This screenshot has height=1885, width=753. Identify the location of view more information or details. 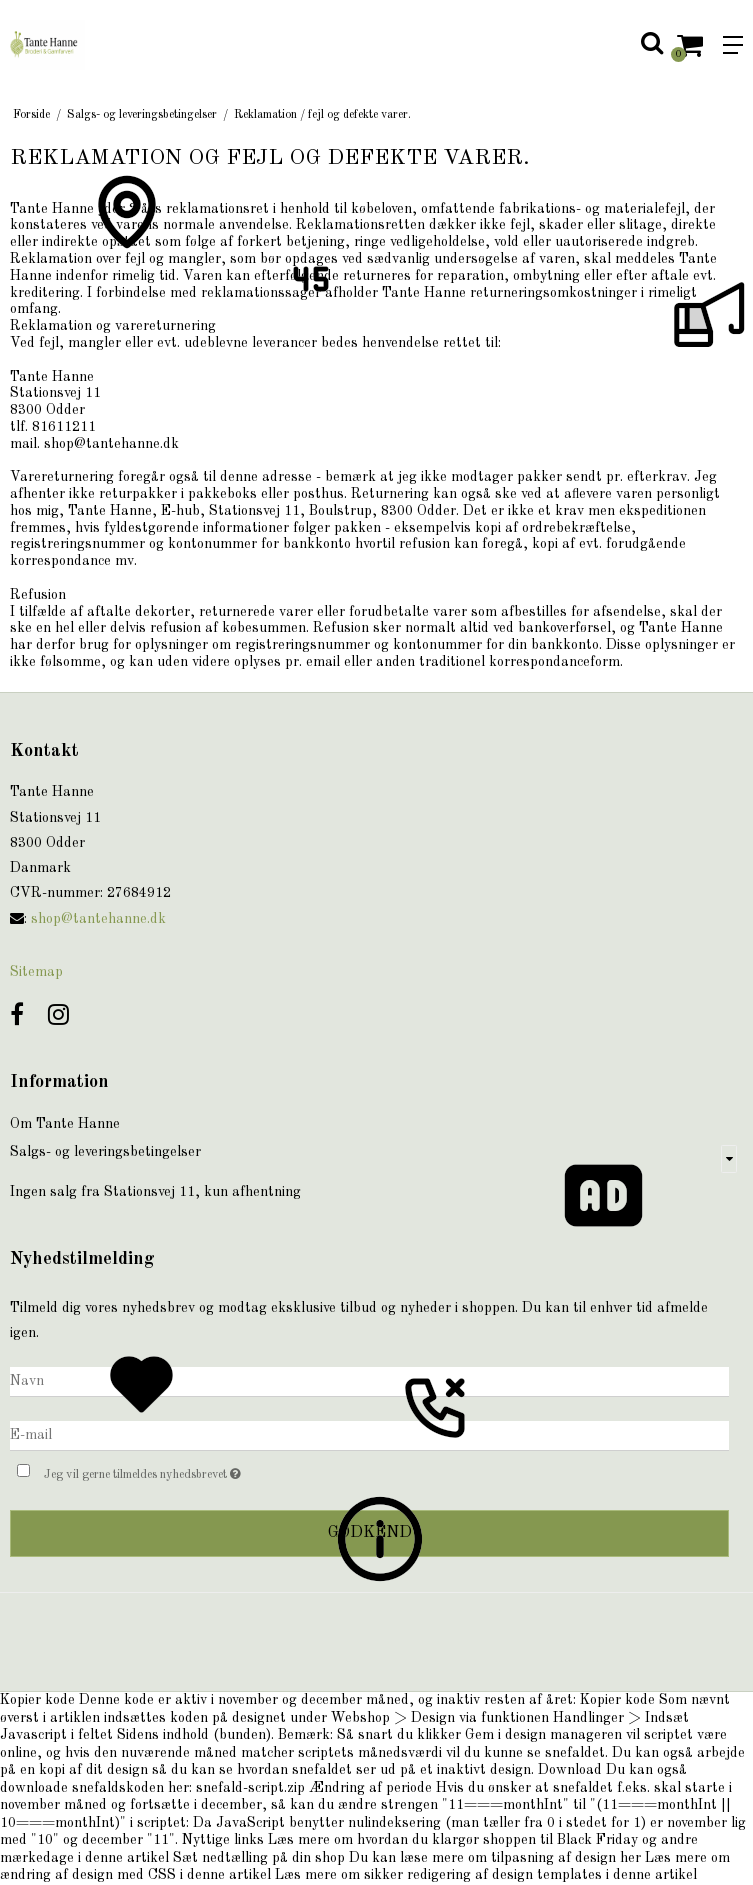
(380, 1539).